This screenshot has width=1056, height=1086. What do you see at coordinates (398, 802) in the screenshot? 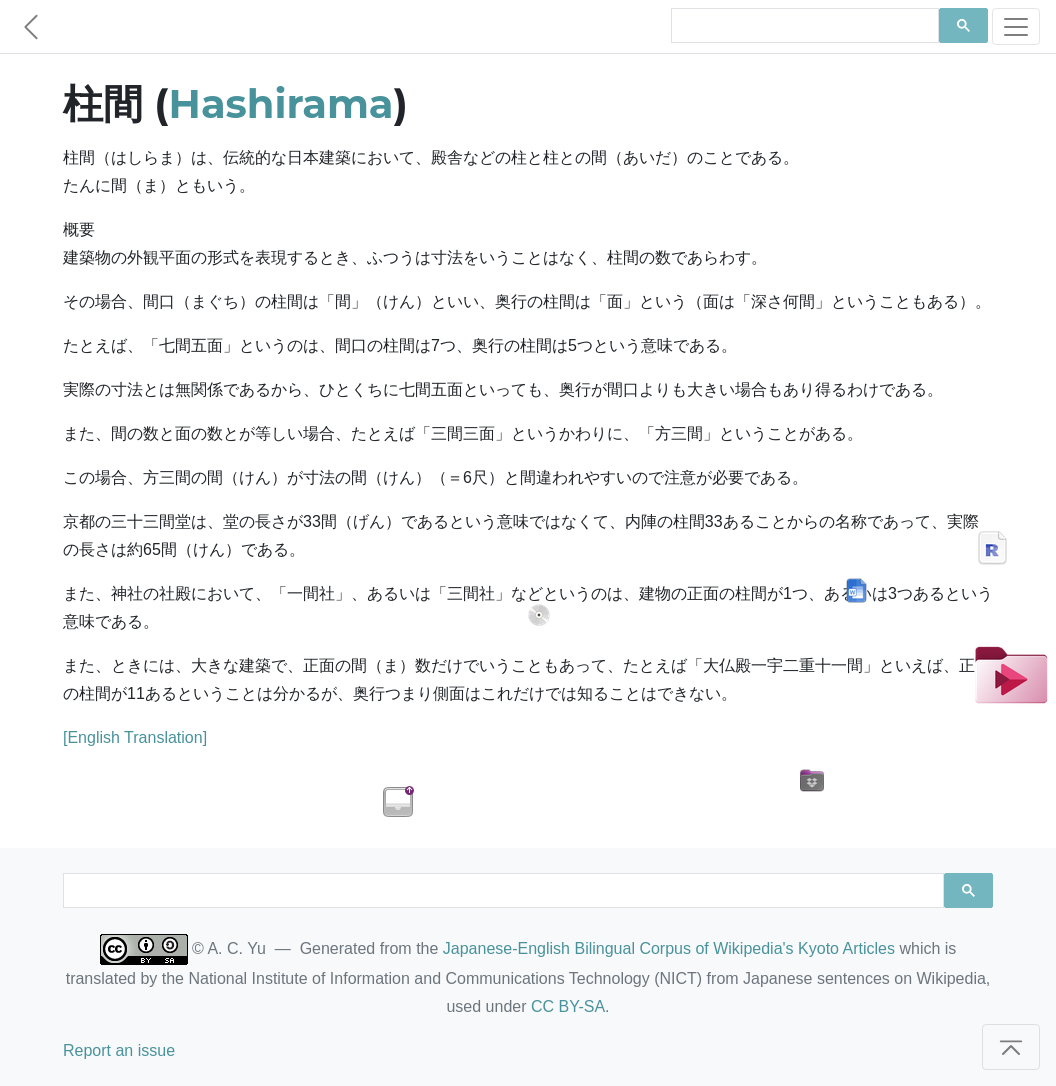
I see `view outgoing mail queue` at bounding box center [398, 802].